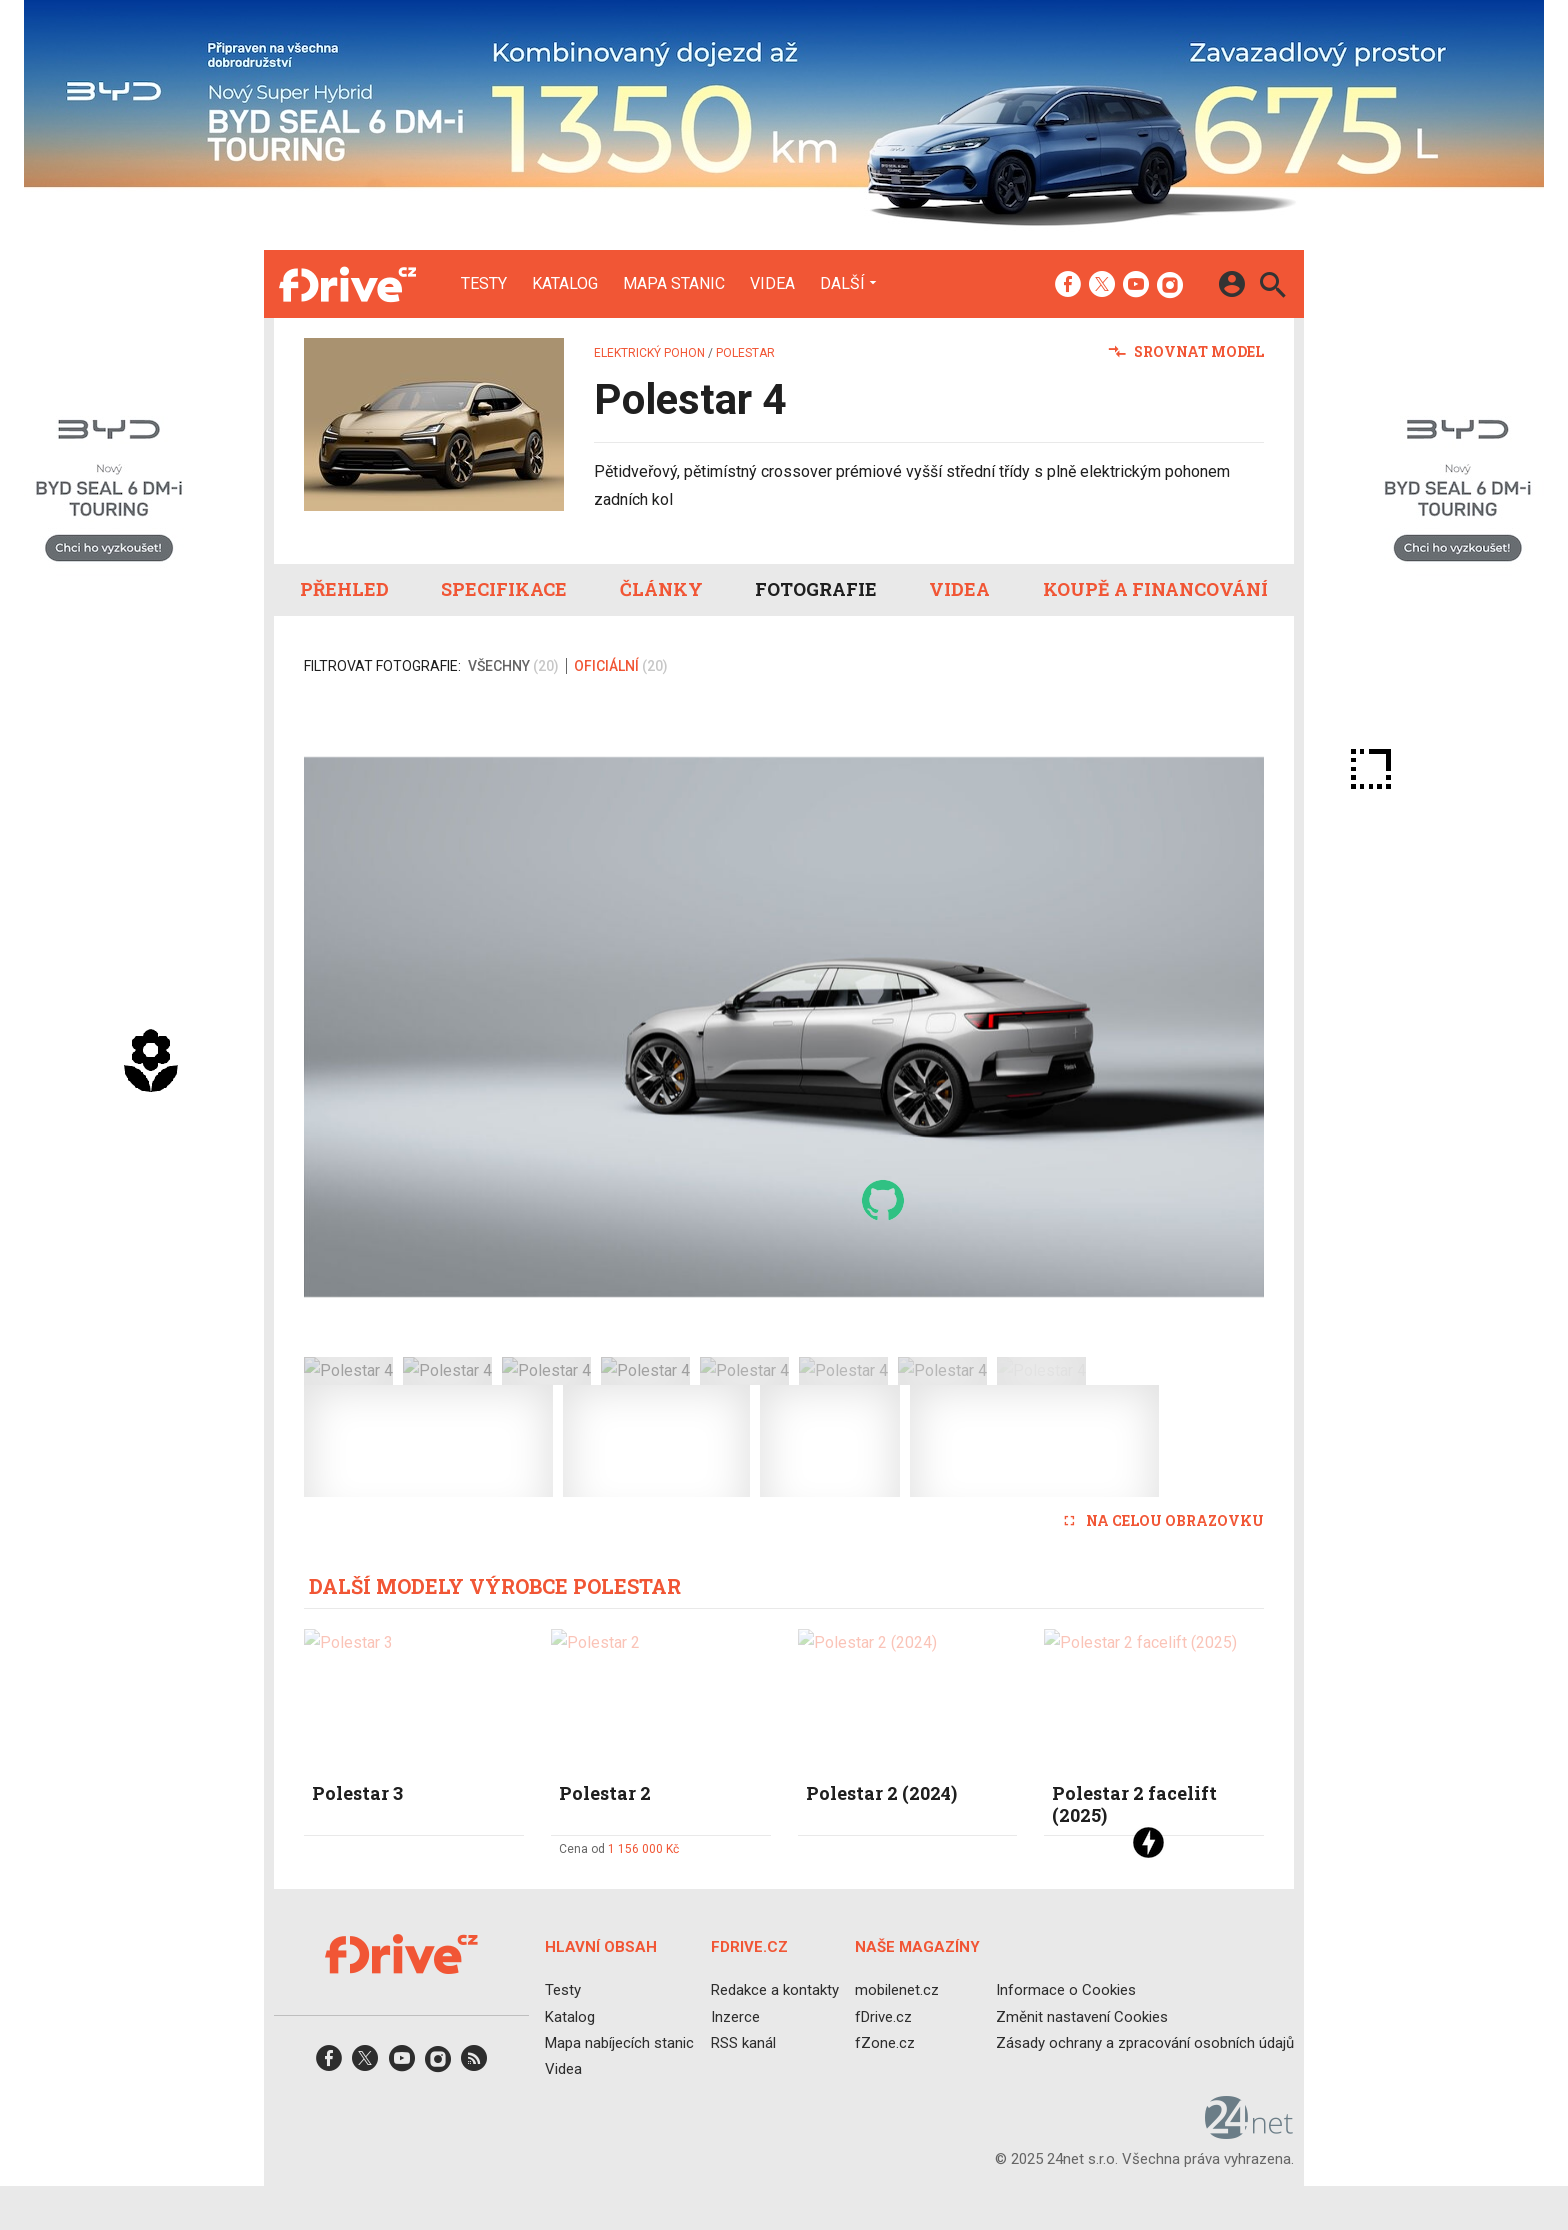  Describe the element at coordinates (151, 1062) in the screenshot. I see `find nearby florists or flower shops` at that location.